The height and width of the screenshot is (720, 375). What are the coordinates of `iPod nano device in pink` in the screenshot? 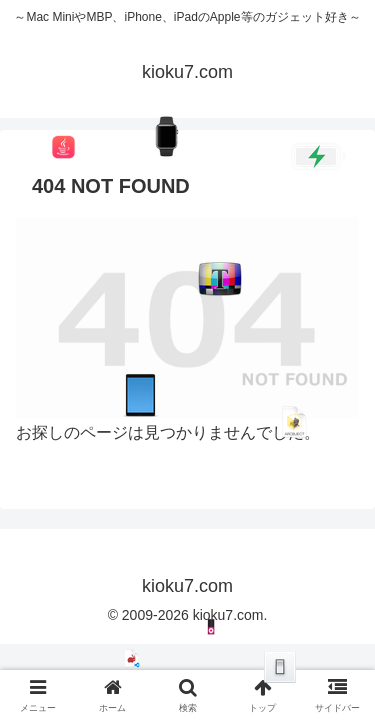 It's located at (211, 627).